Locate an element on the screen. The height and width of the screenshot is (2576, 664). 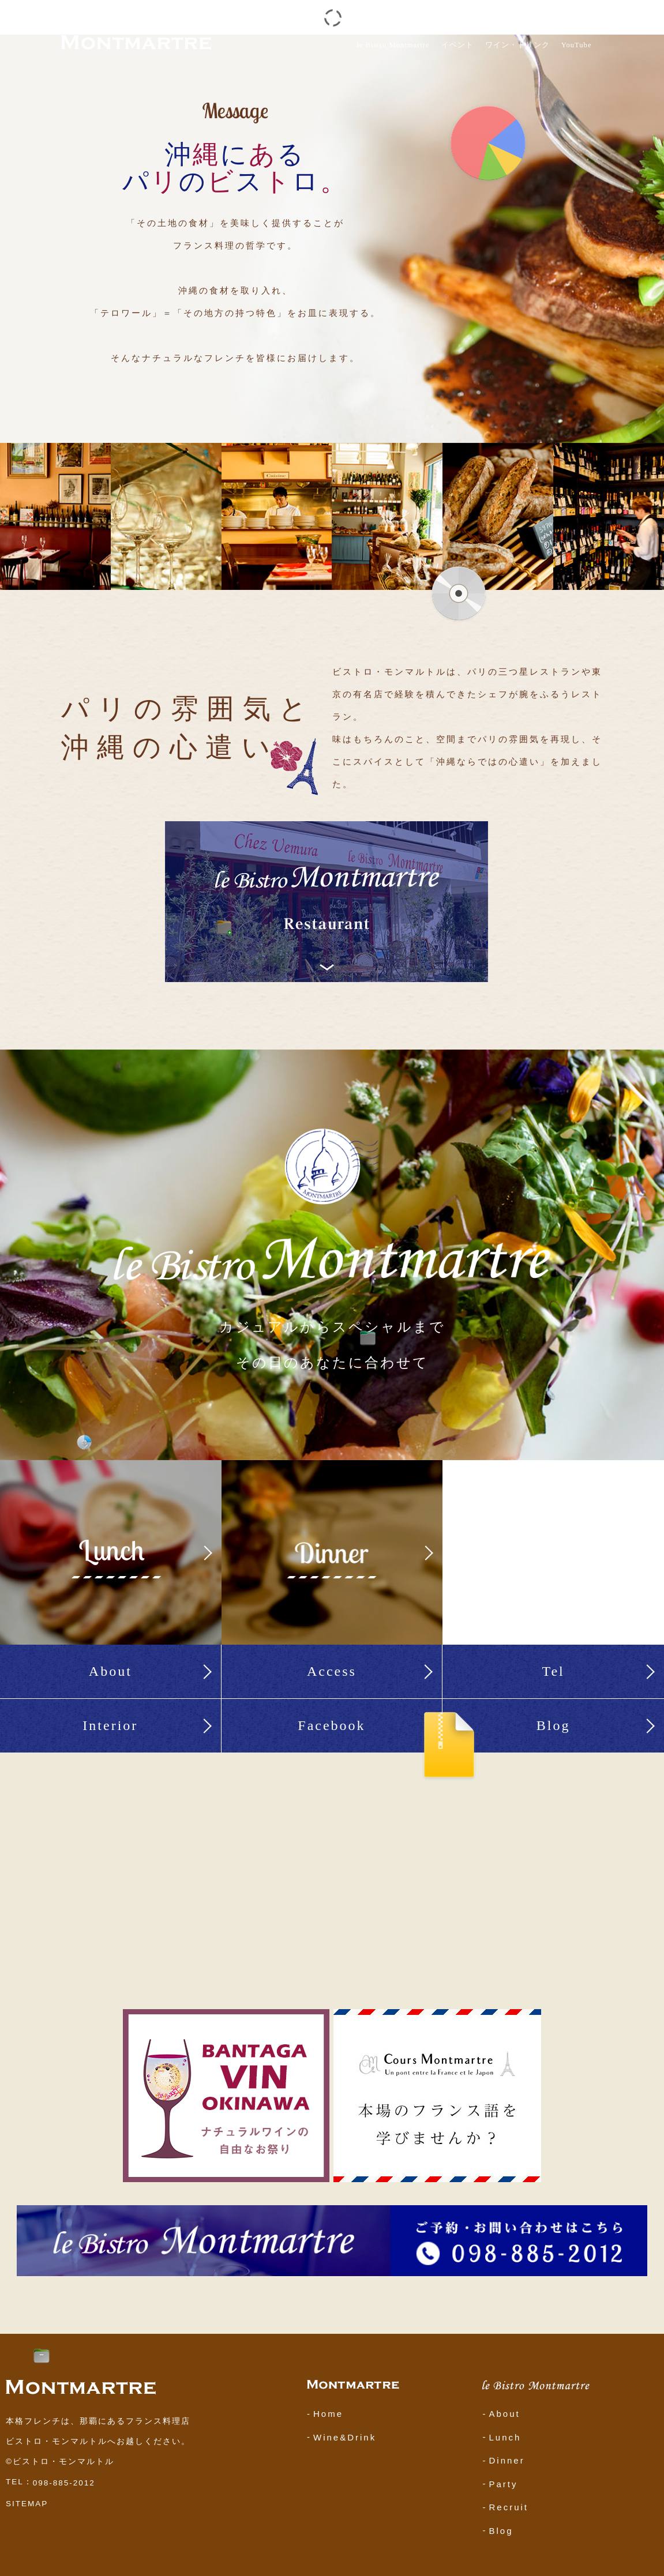
a compressed gzip archive file is located at coordinates (449, 1746).